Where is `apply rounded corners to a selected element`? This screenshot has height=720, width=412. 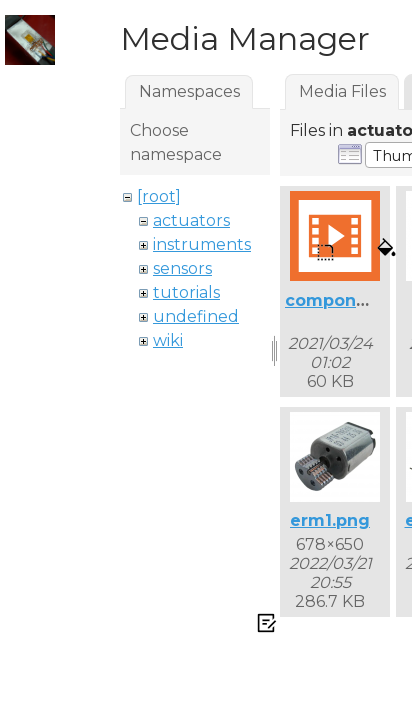
apply rounded corners to a selected element is located at coordinates (325, 252).